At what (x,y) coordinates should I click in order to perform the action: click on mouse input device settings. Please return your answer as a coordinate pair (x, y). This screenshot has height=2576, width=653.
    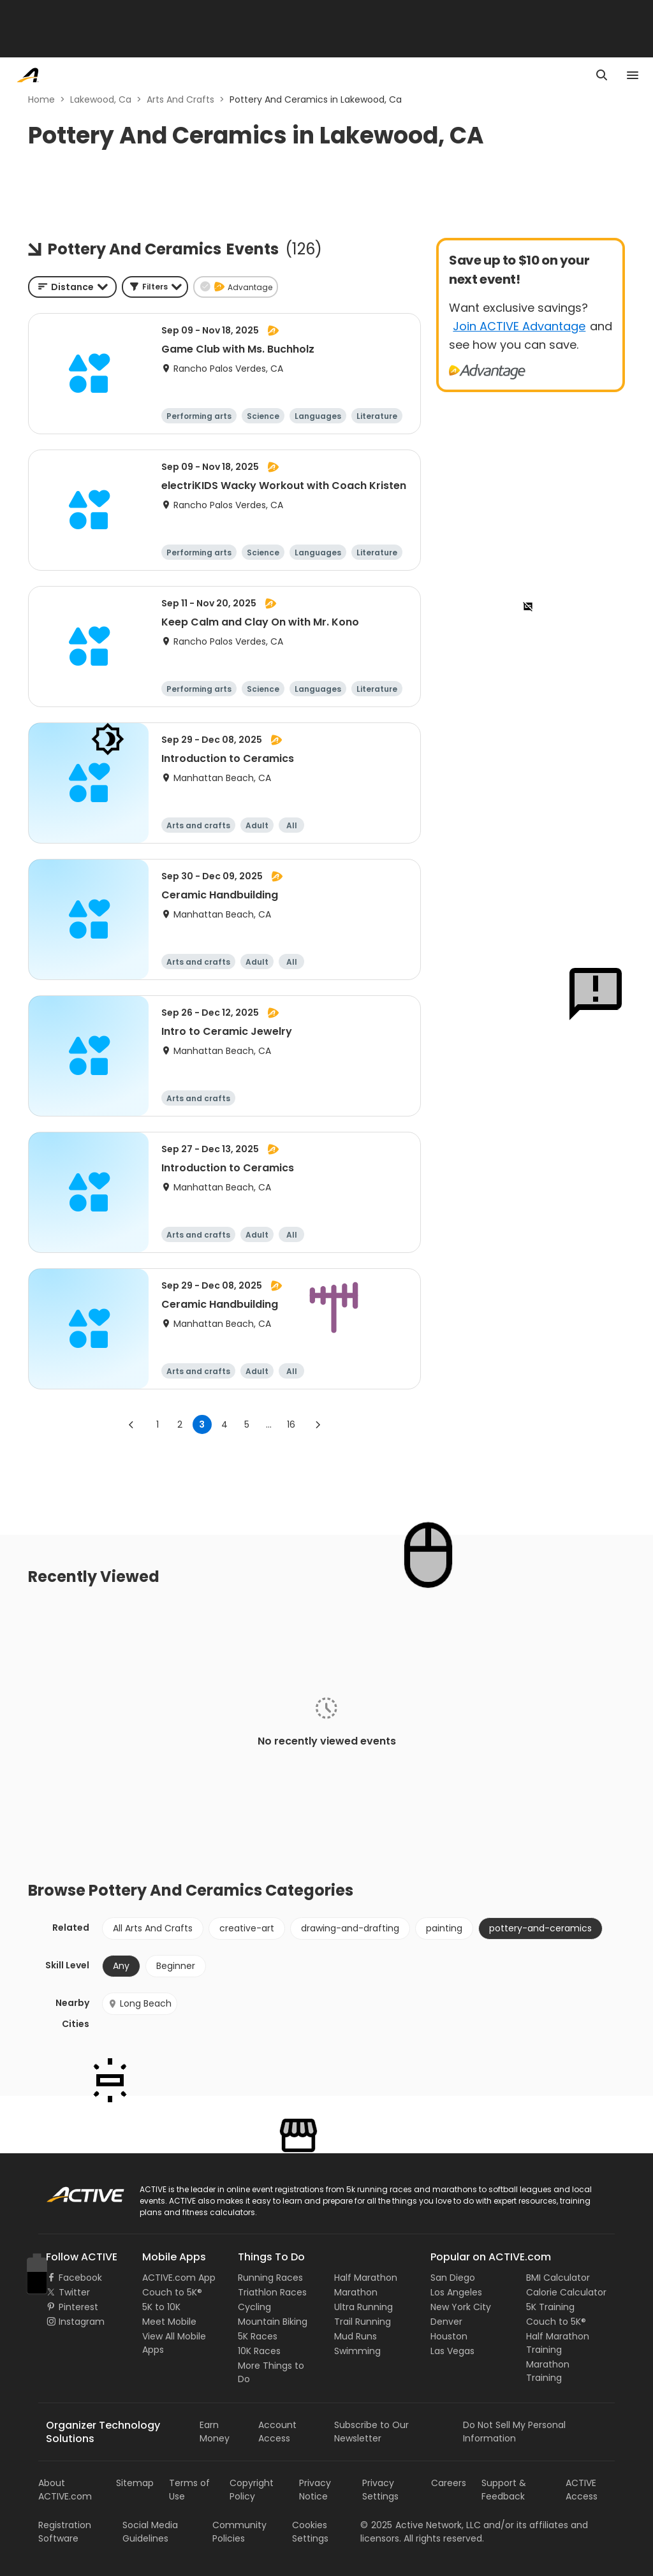
    Looking at the image, I should click on (428, 1555).